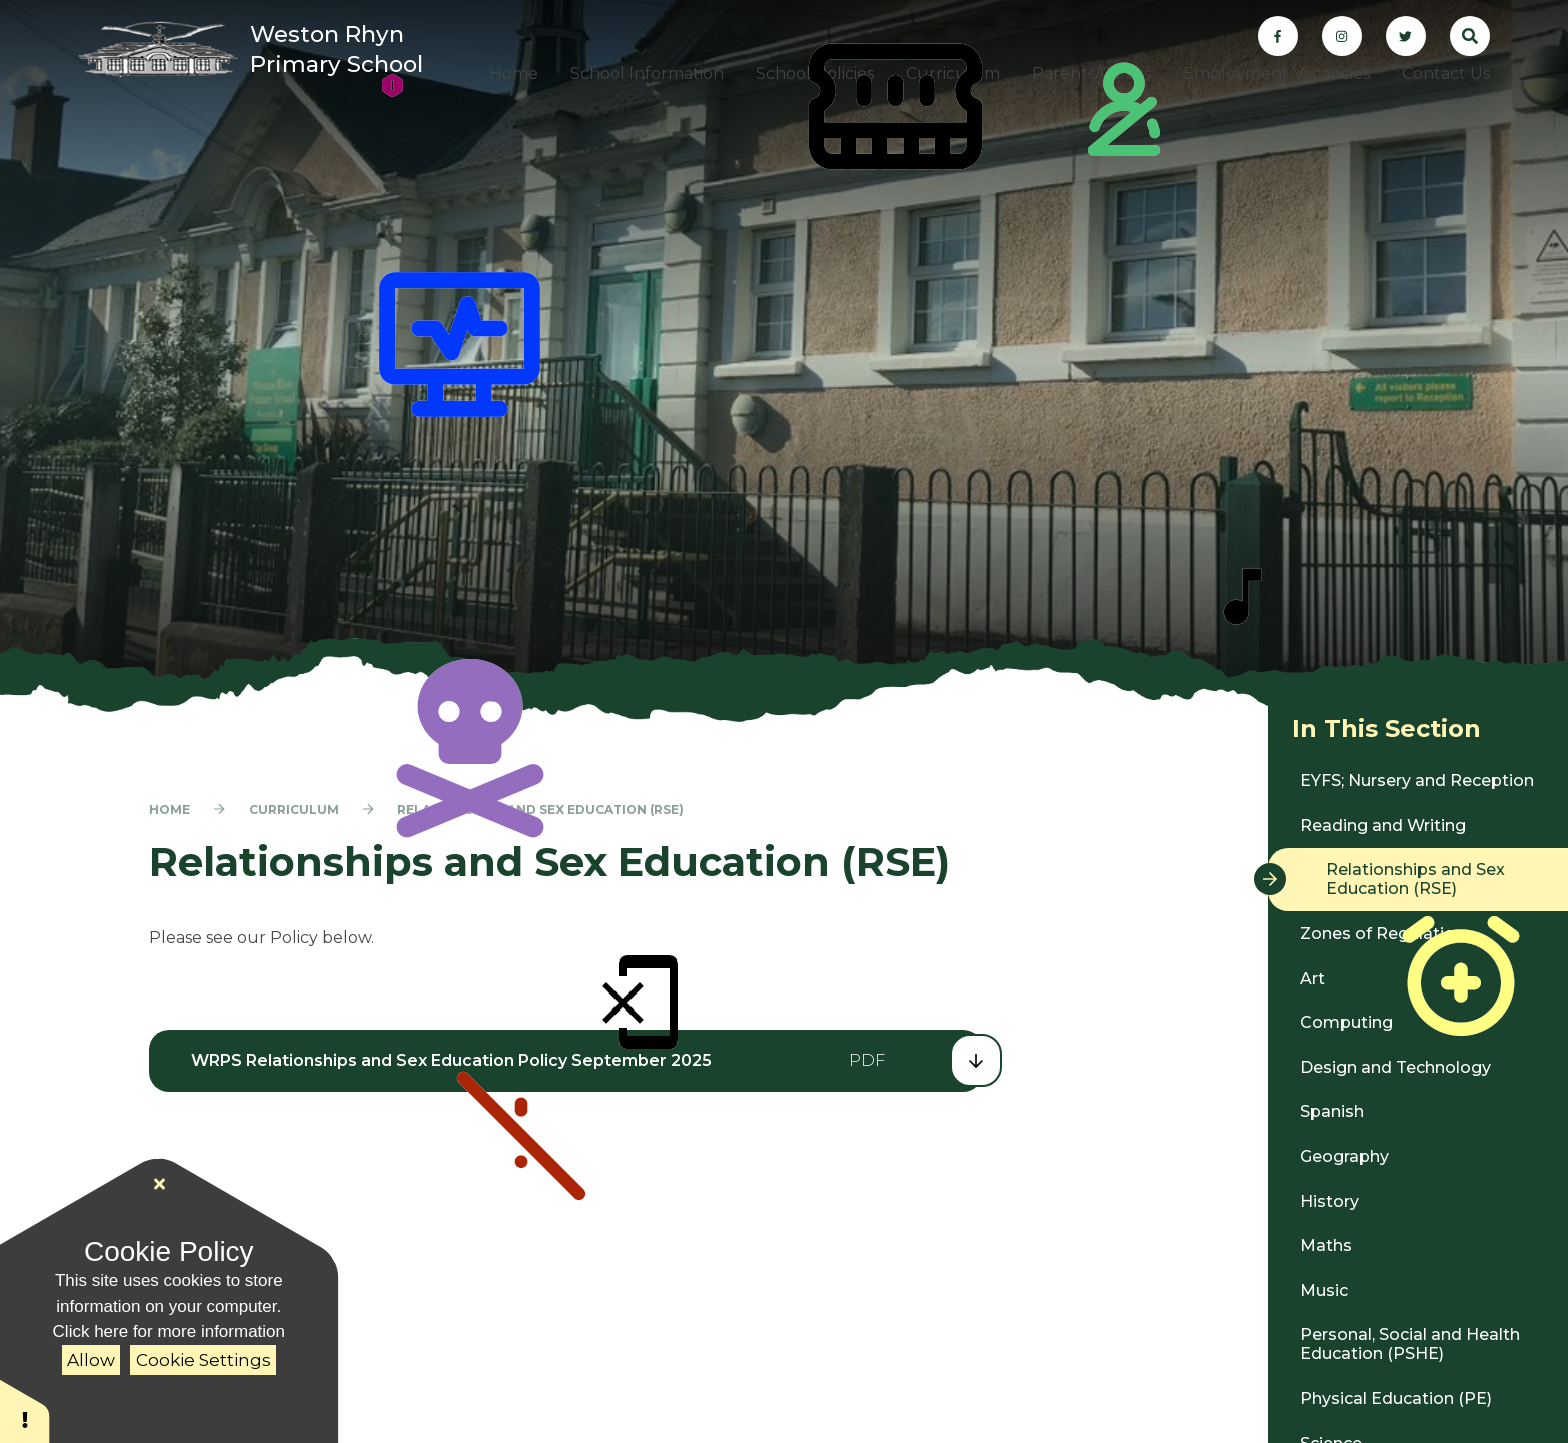  What do you see at coordinates (1461, 976) in the screenshot?
I see `add a new alarm` at bounding box center [1461, 976].